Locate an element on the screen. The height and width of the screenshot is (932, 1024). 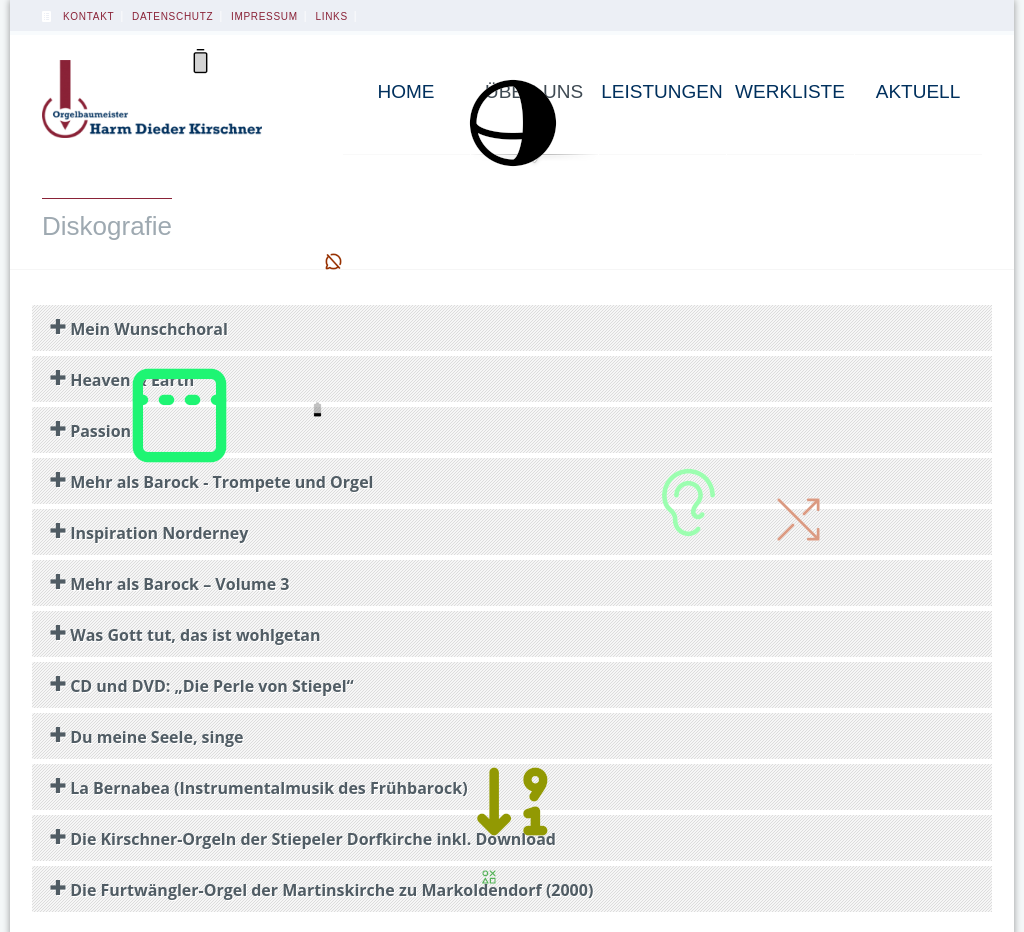
browse icon library or icon picker is located at coordinates (489, 877).